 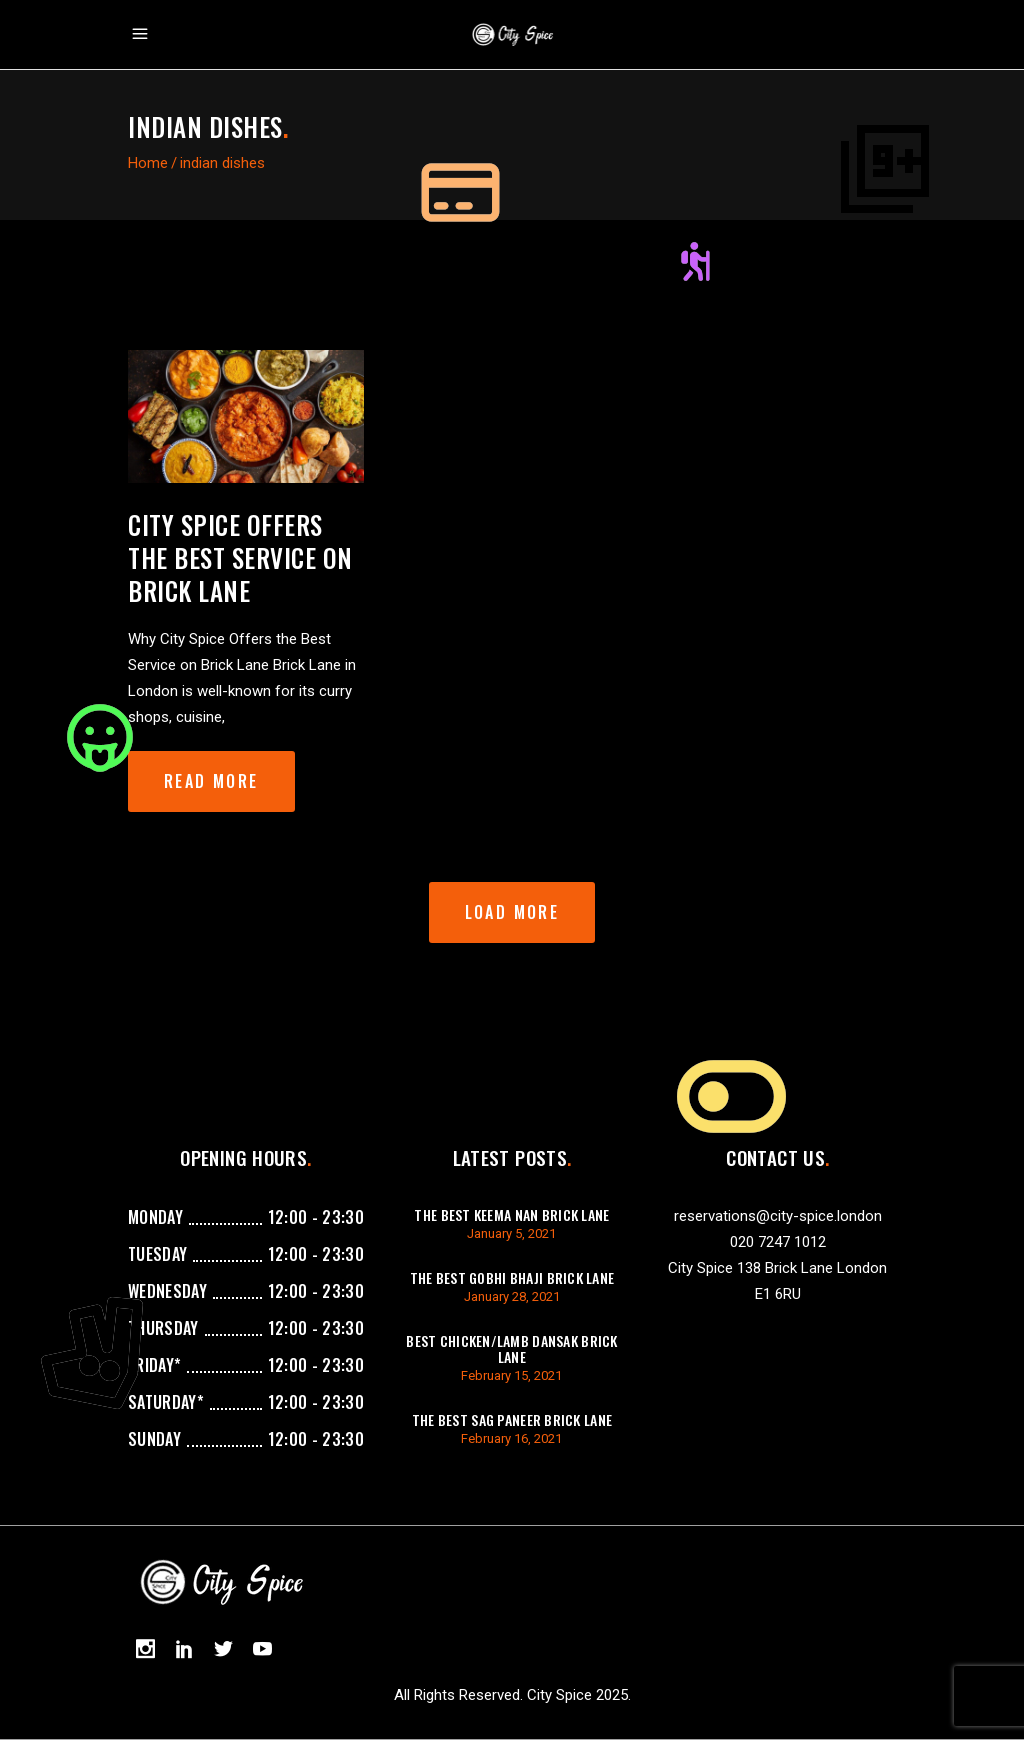 What do you see at coordinates (885, 169) in the screenshot?
I see `indicates 9 or more items in a stack or collection` at bounding box center [885, 169].